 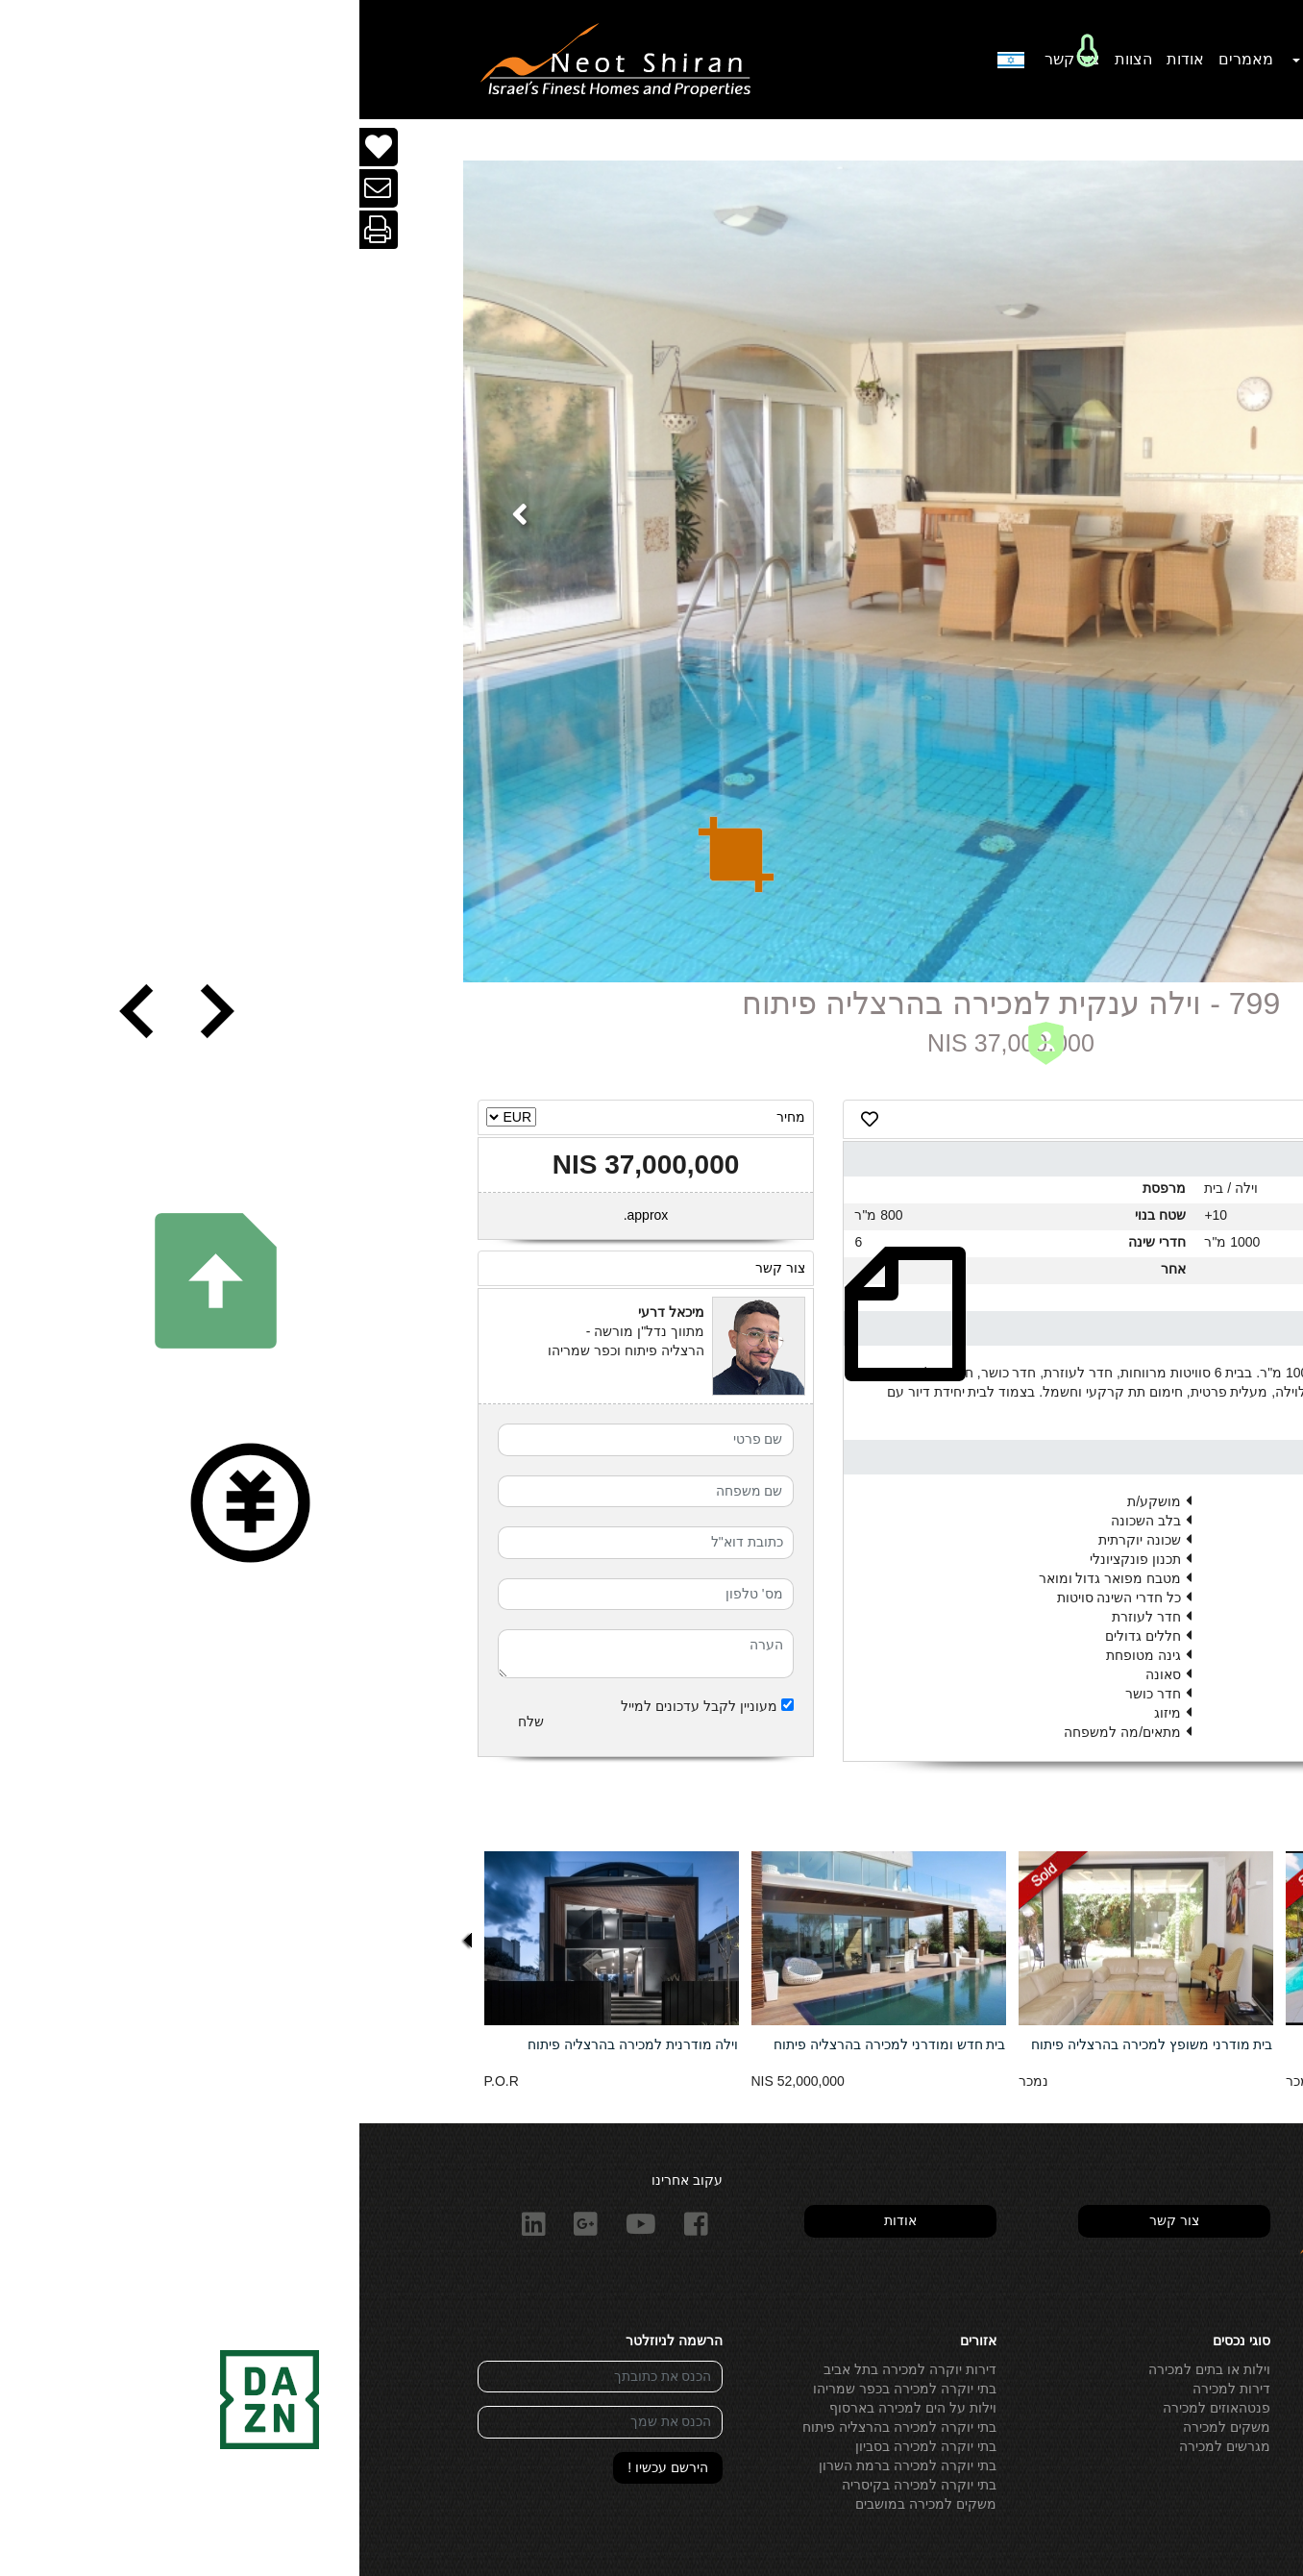 What do you see at coordinates (269, 2399) in the screenshot?
I see `open the DAZN sports streaming app` at bounding box center [269, 2399].